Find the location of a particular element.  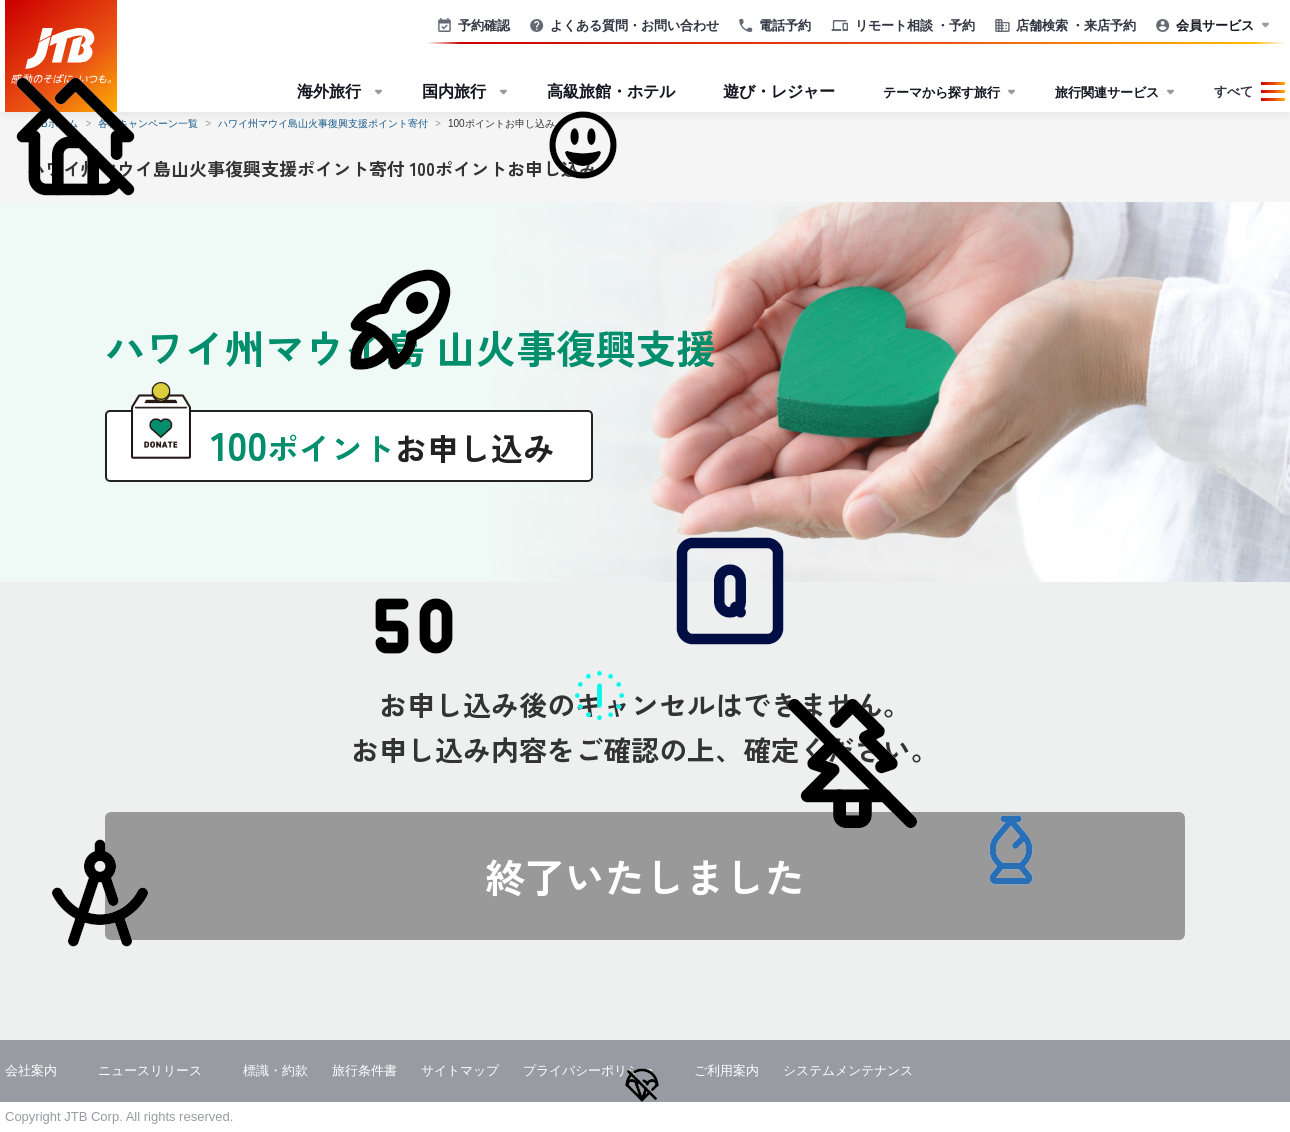

view additional information or details is located at coordinates (599, 695).